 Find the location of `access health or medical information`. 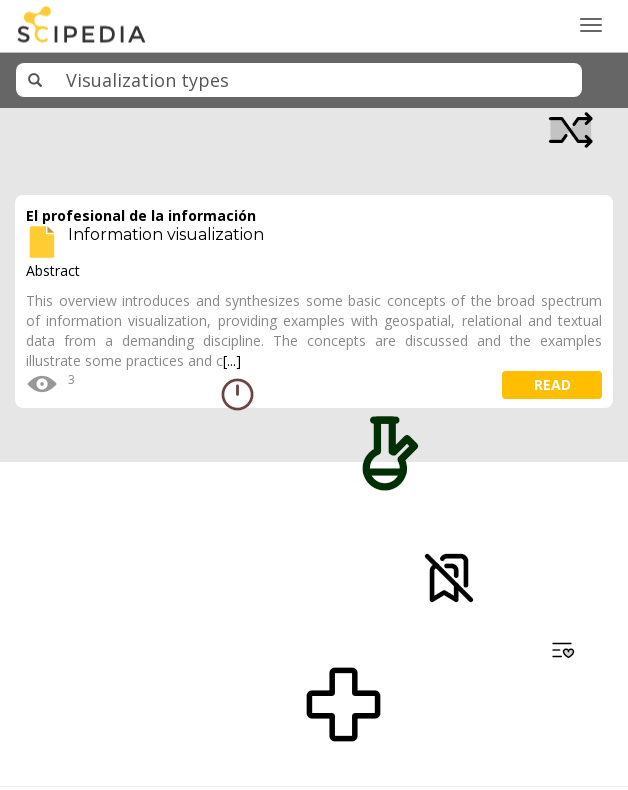

access health or medical information is located at coordinates (343, 704).